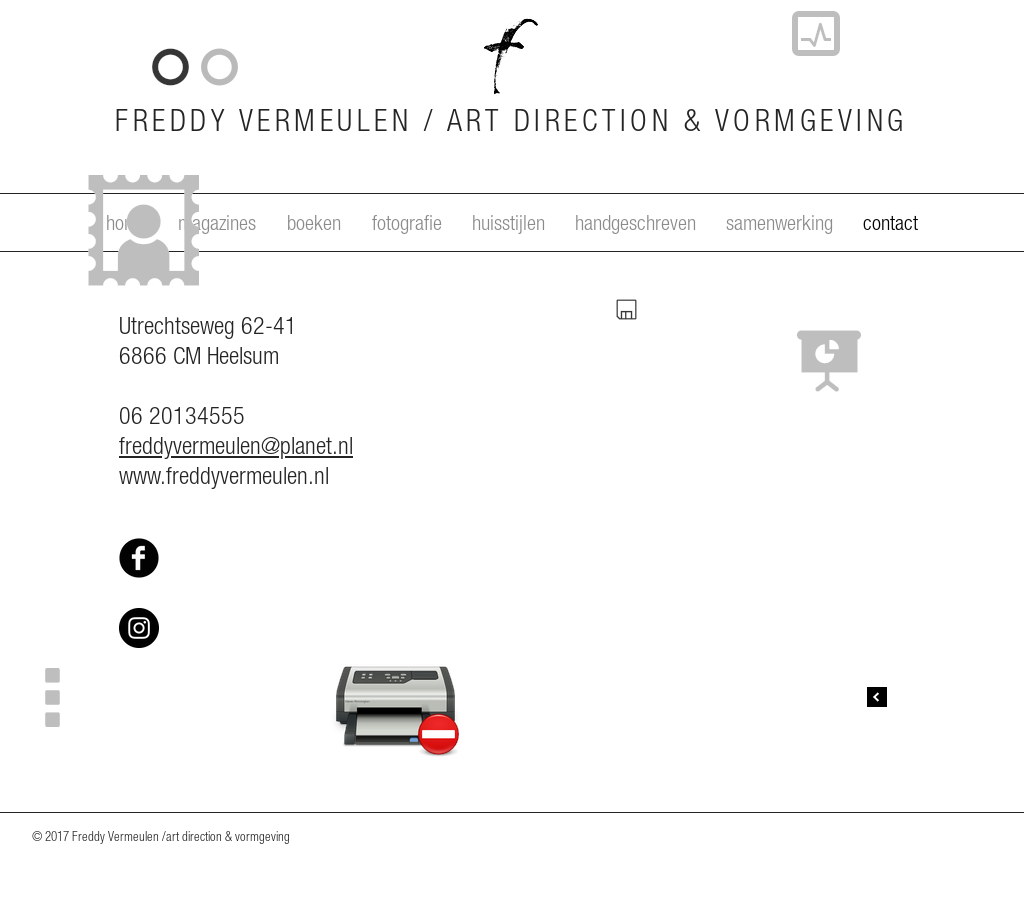 The height and width of the screenshot is (906, 1024). What do you see at coordinates (195, 67) in the screenshot?
I see `connect your flickr account` at bounding box center [195, 67].